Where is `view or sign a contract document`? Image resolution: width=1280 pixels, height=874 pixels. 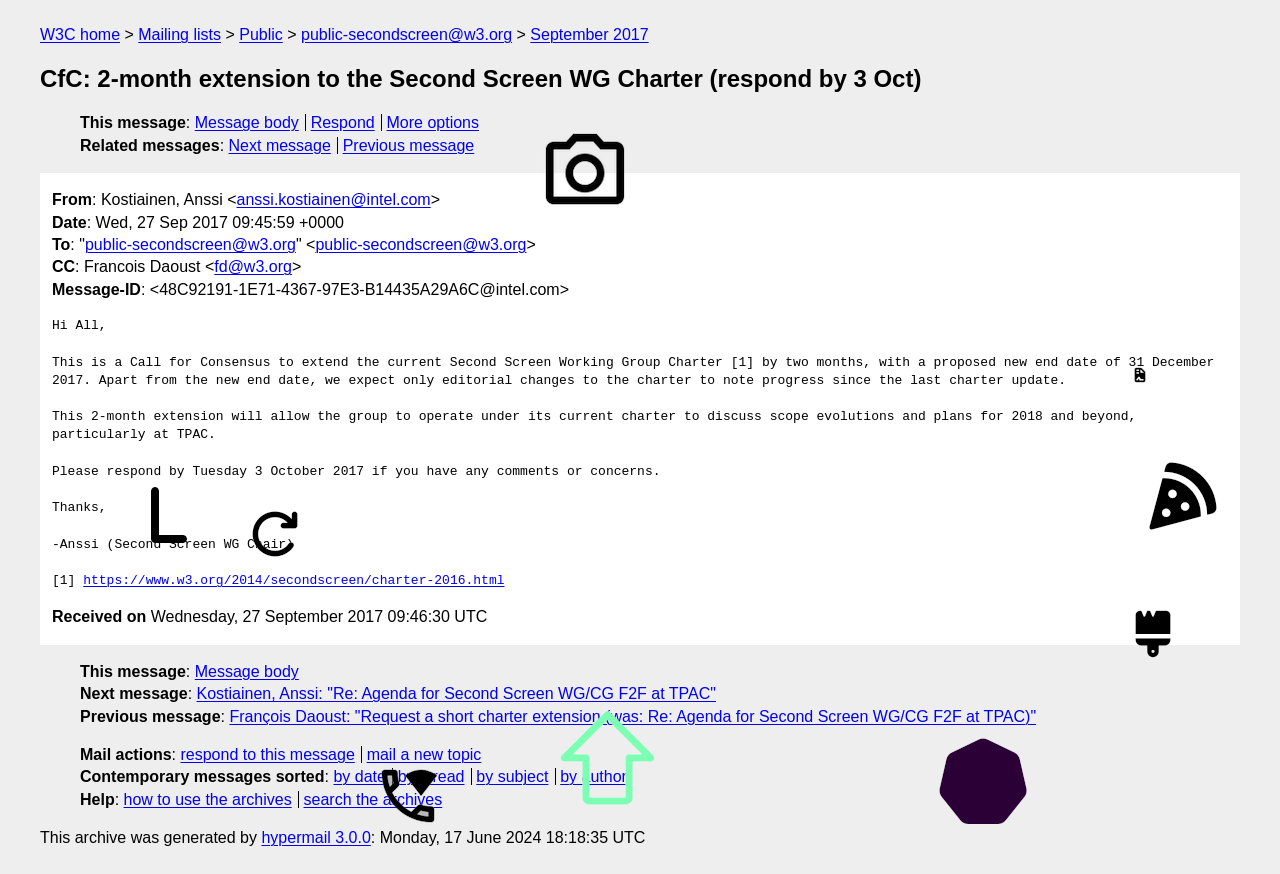 view or sign a contract document is located at coordinates (1140, 375).